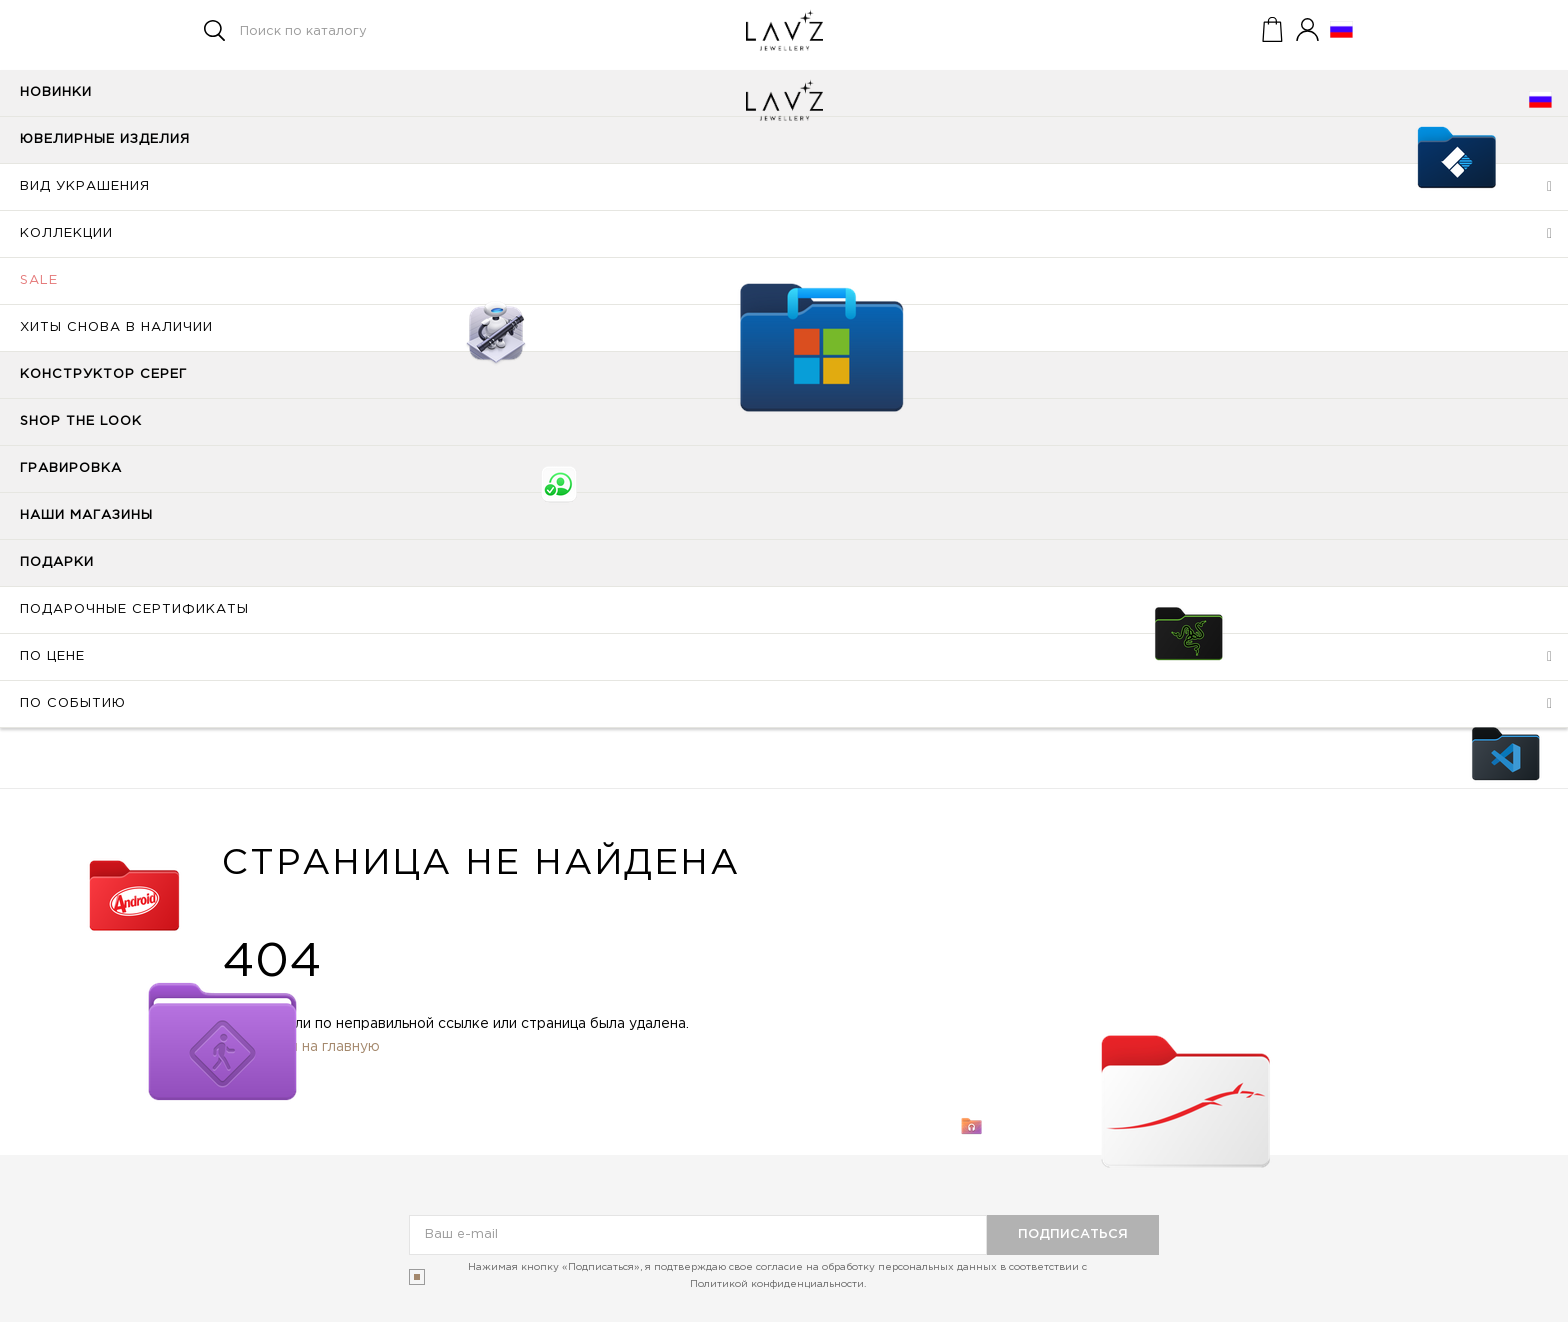 The height and width of the screenshot is (1322, 1568). What do you see at coordinates (1185, 1106) in the screenshot?
I see `open bitdefender security folder` at bounding box center [1185, 1106].